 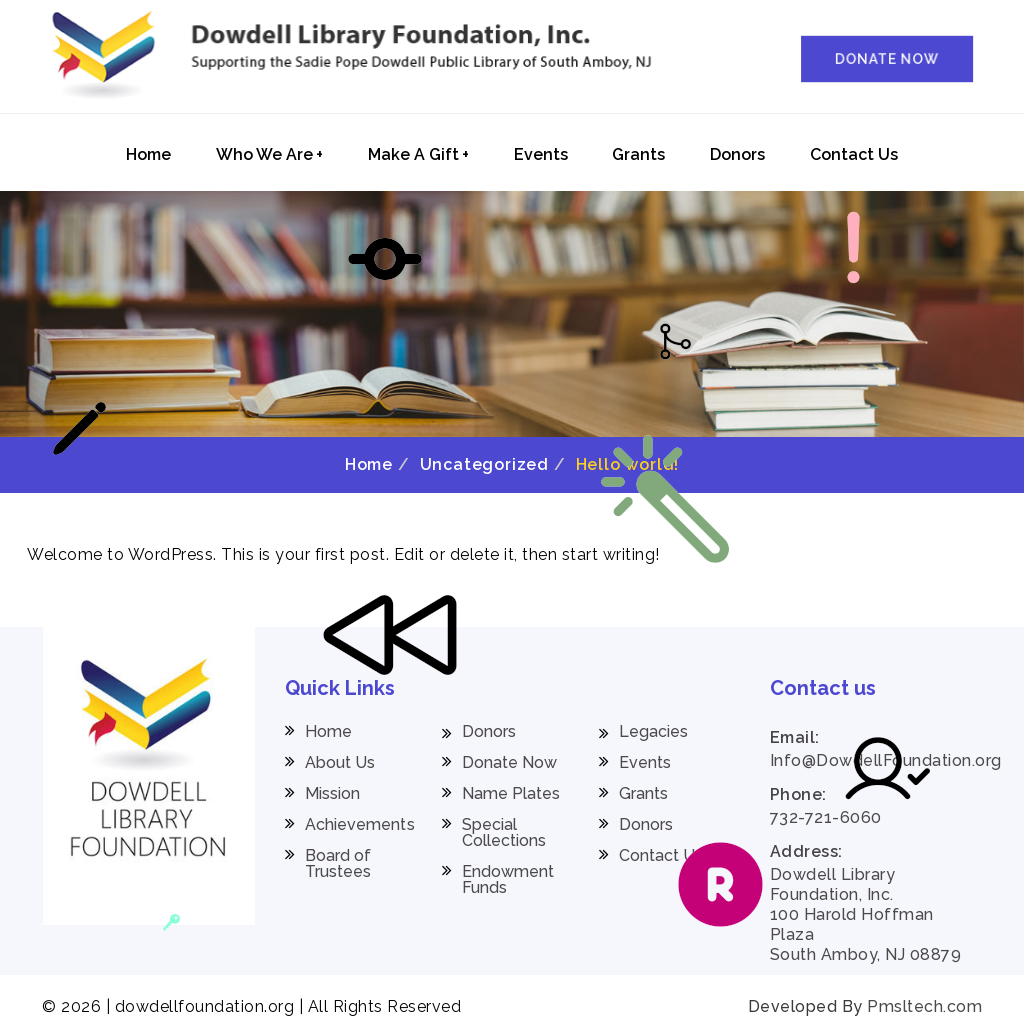 What do you see at coordinates (666, 500) in the screenshot?
I see `apply auto-enhance or magic adjustments` at bounding box center [666, 500].